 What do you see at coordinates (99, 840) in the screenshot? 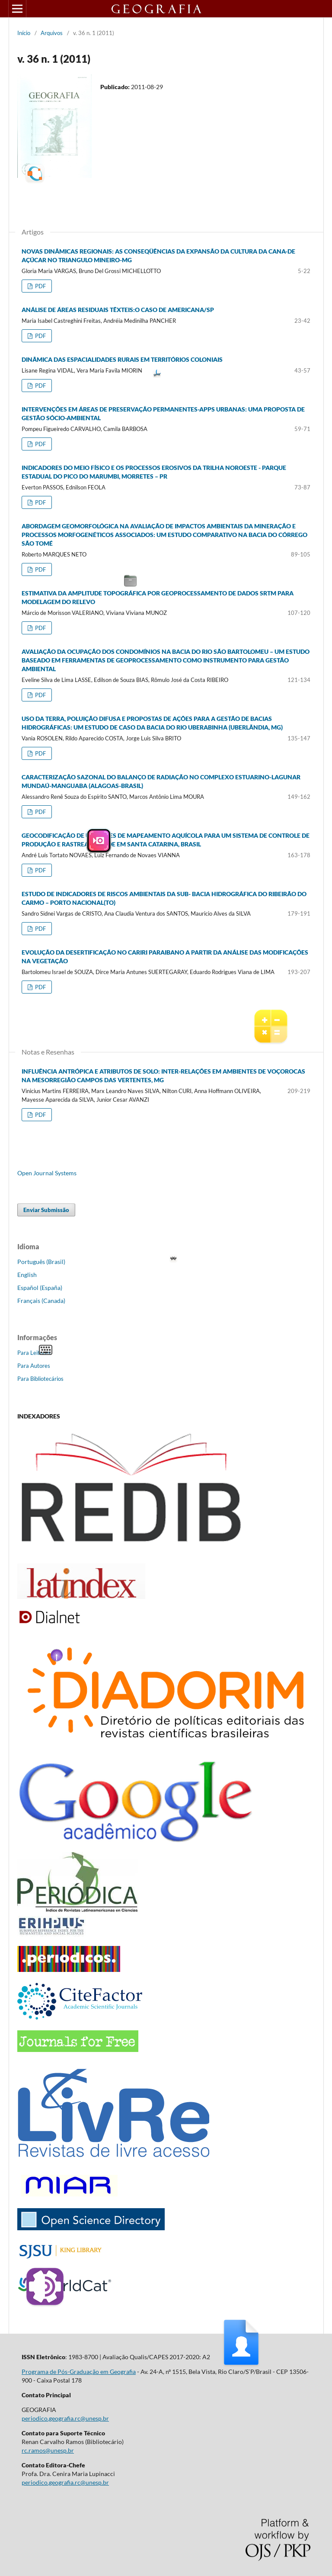
I see `open kooha screen recorder` at bounding box center [99, 840].